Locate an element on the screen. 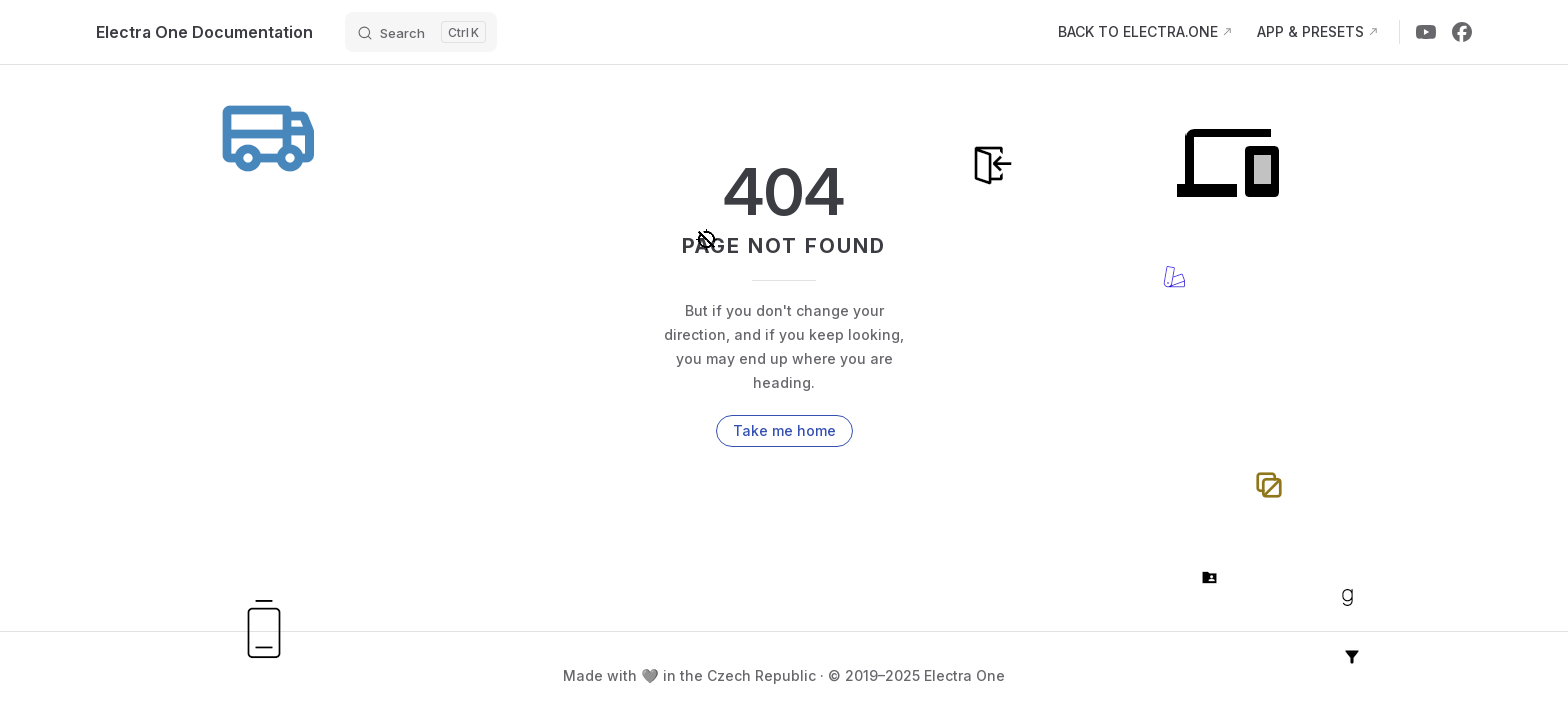  open a shared folder is located at coordinates (1209, 577).